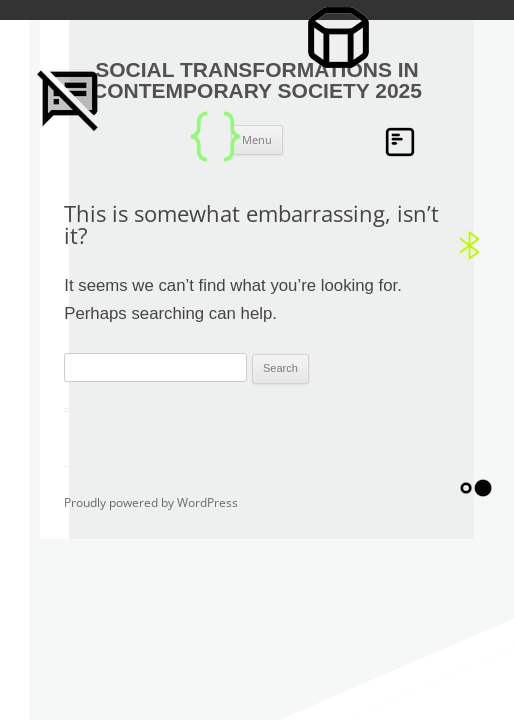  I want to click on indicates a namespace or module in code, so click(215, 136).